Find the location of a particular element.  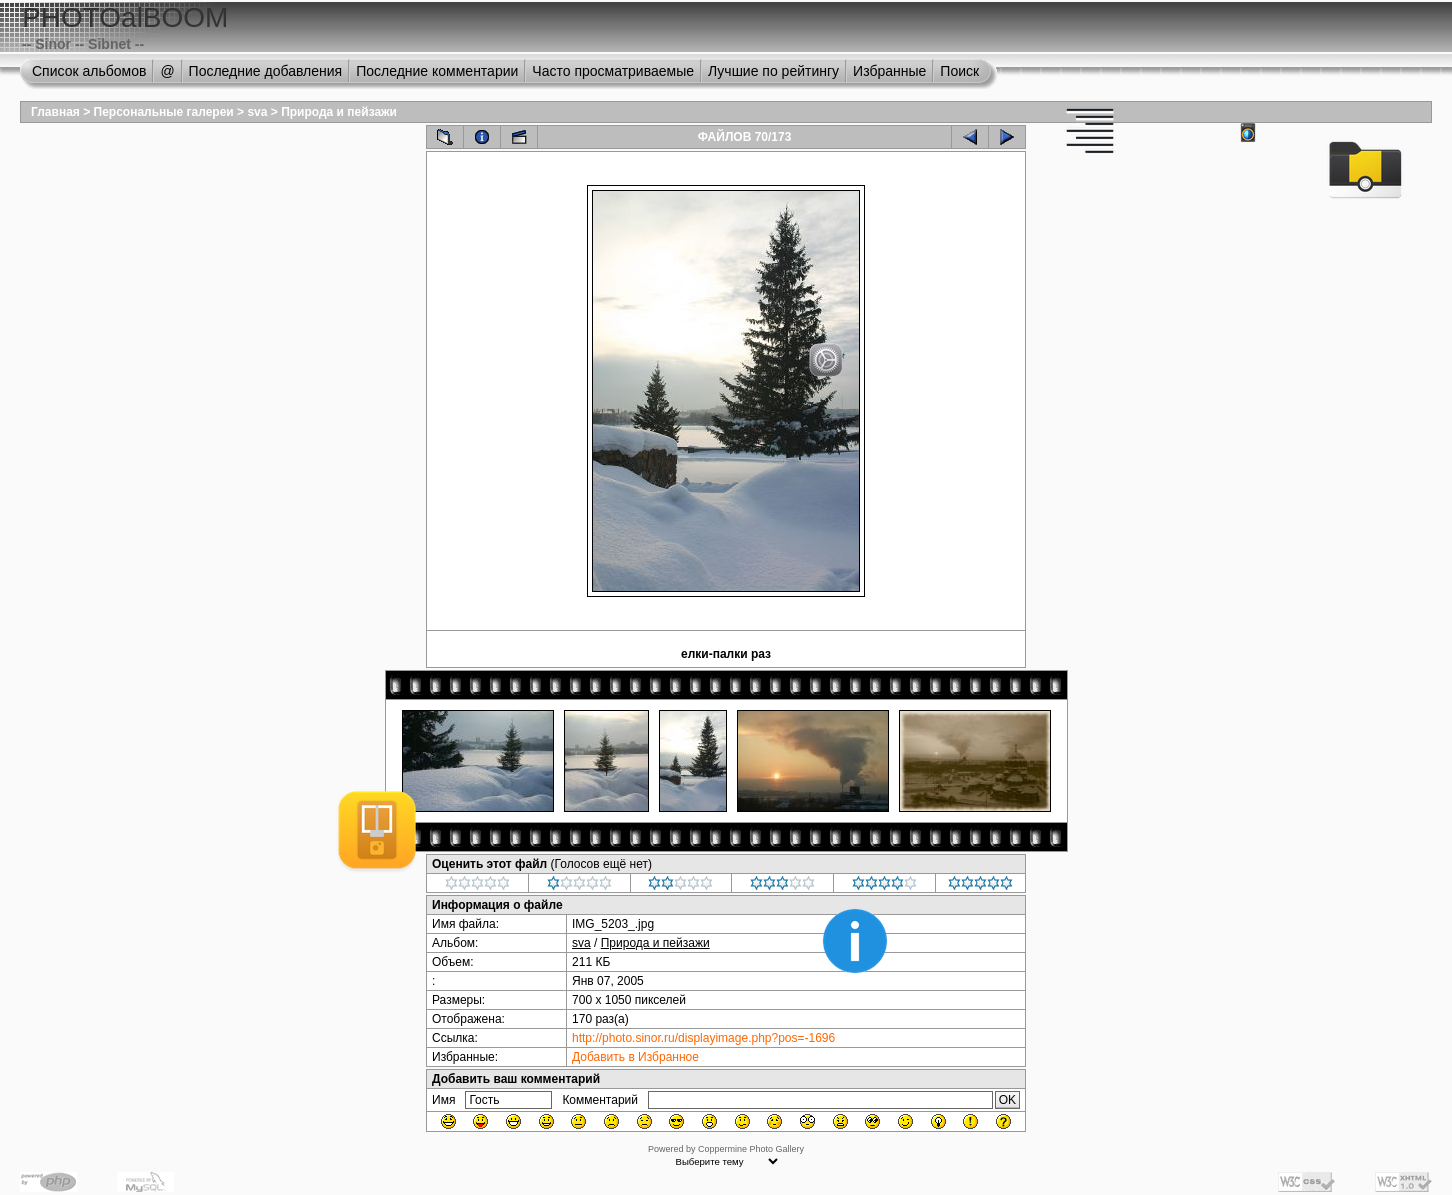

open Piper mouse configuration app is located at coordinates (377, 830).